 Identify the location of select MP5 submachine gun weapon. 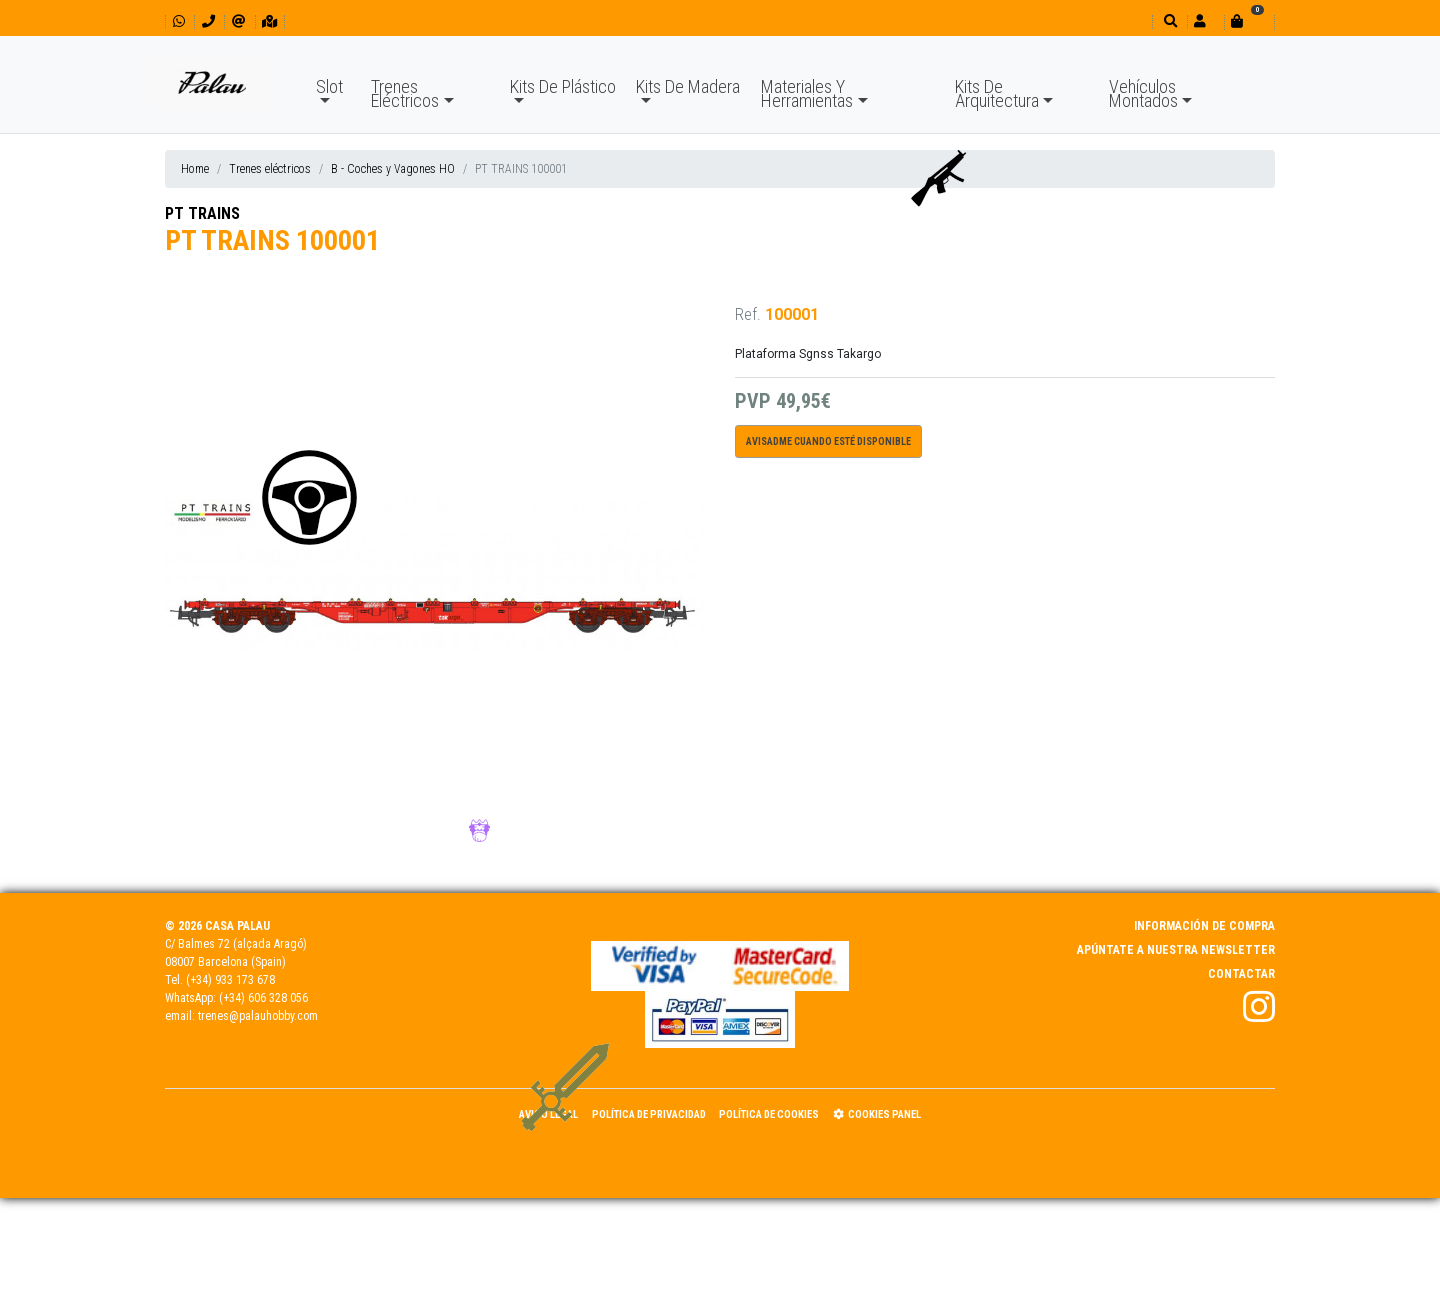
(938, 178).